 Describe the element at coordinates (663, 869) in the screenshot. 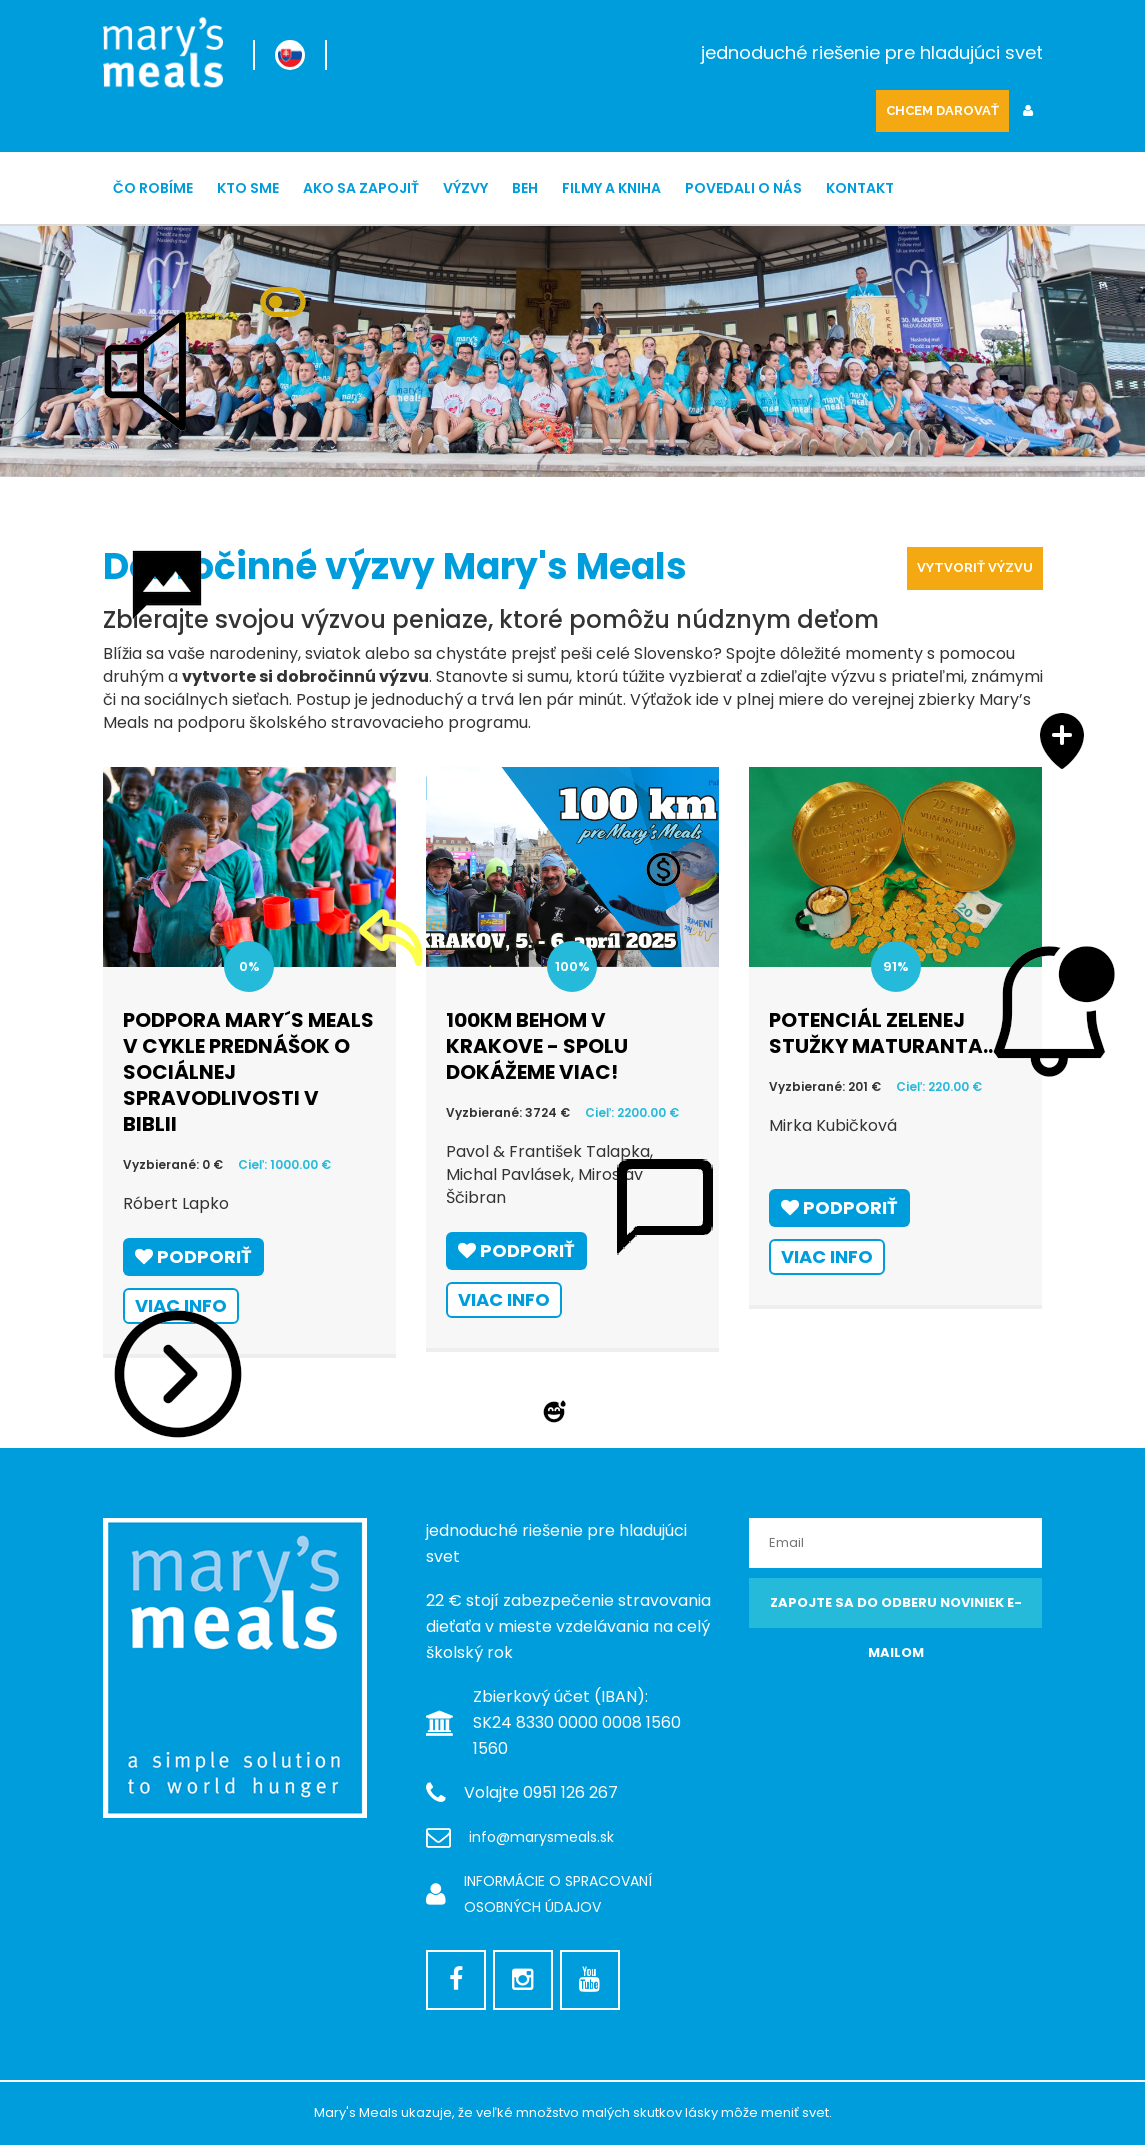

I see `view earnings or revenue` at that location.